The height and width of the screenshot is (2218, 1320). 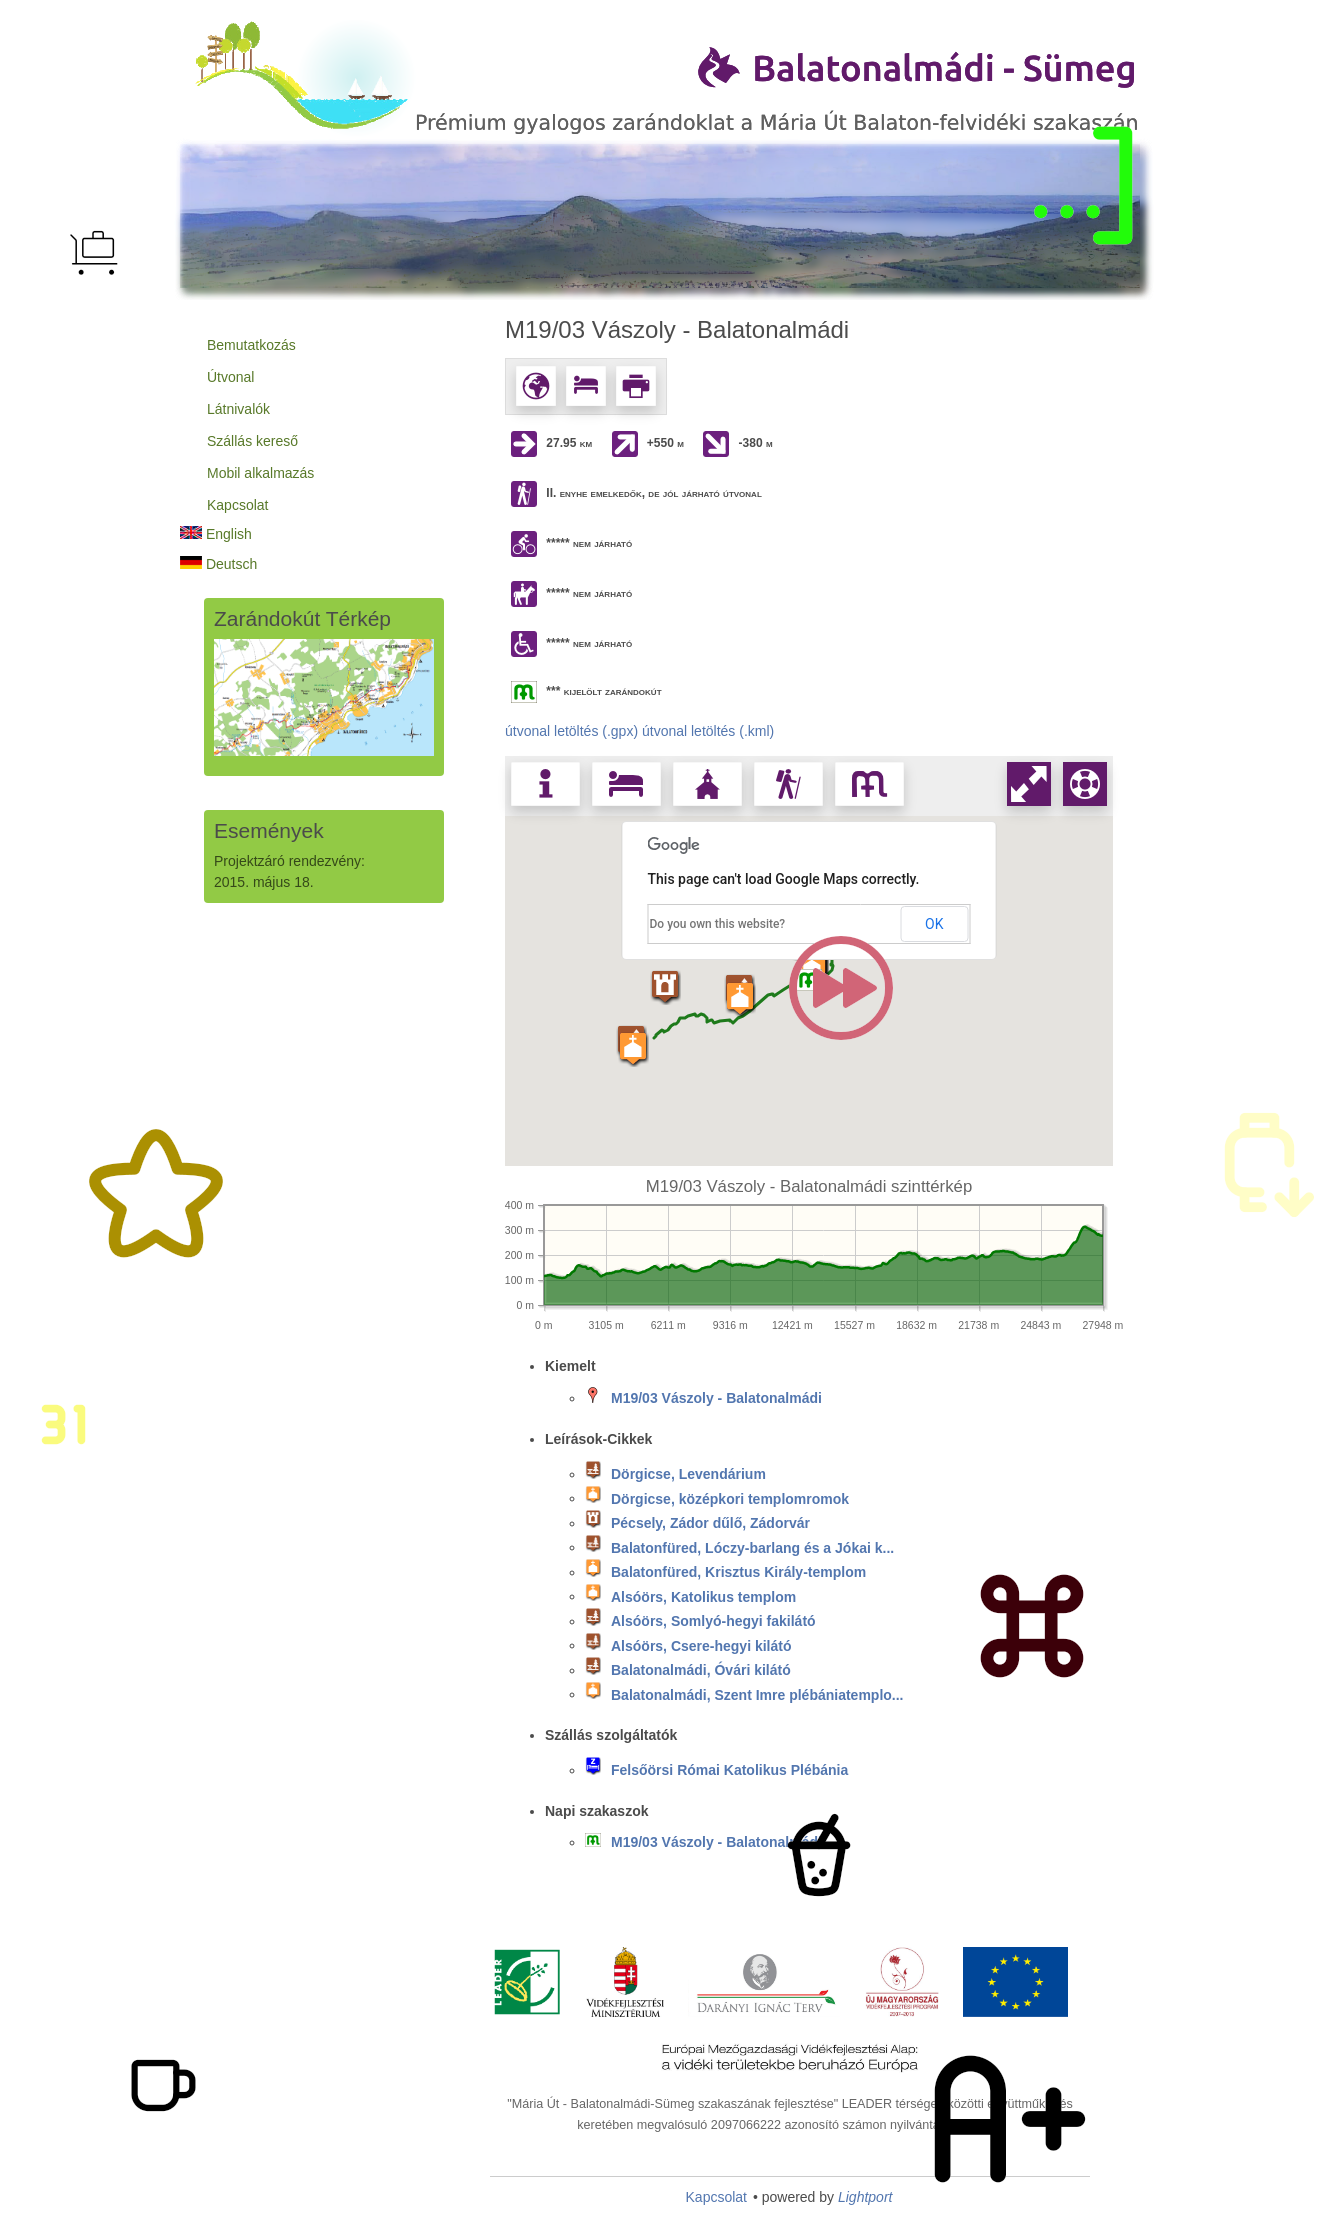 What do you see at coordinates (1086, 185) in the screenshot?
I see `indicates end of a code block or container` at bounding box center [1086, 185].